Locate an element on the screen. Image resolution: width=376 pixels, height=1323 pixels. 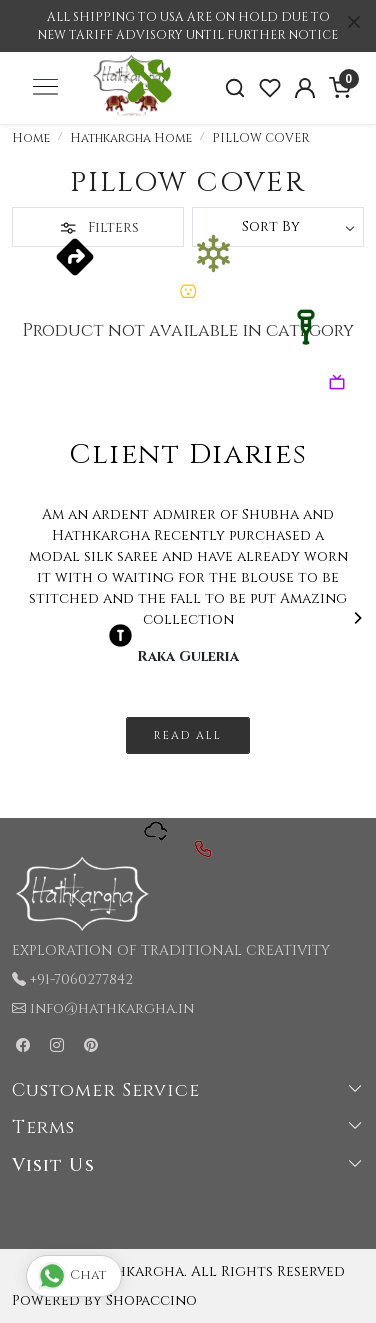
access TV or video streaming features is located at coordinates (337, 383).